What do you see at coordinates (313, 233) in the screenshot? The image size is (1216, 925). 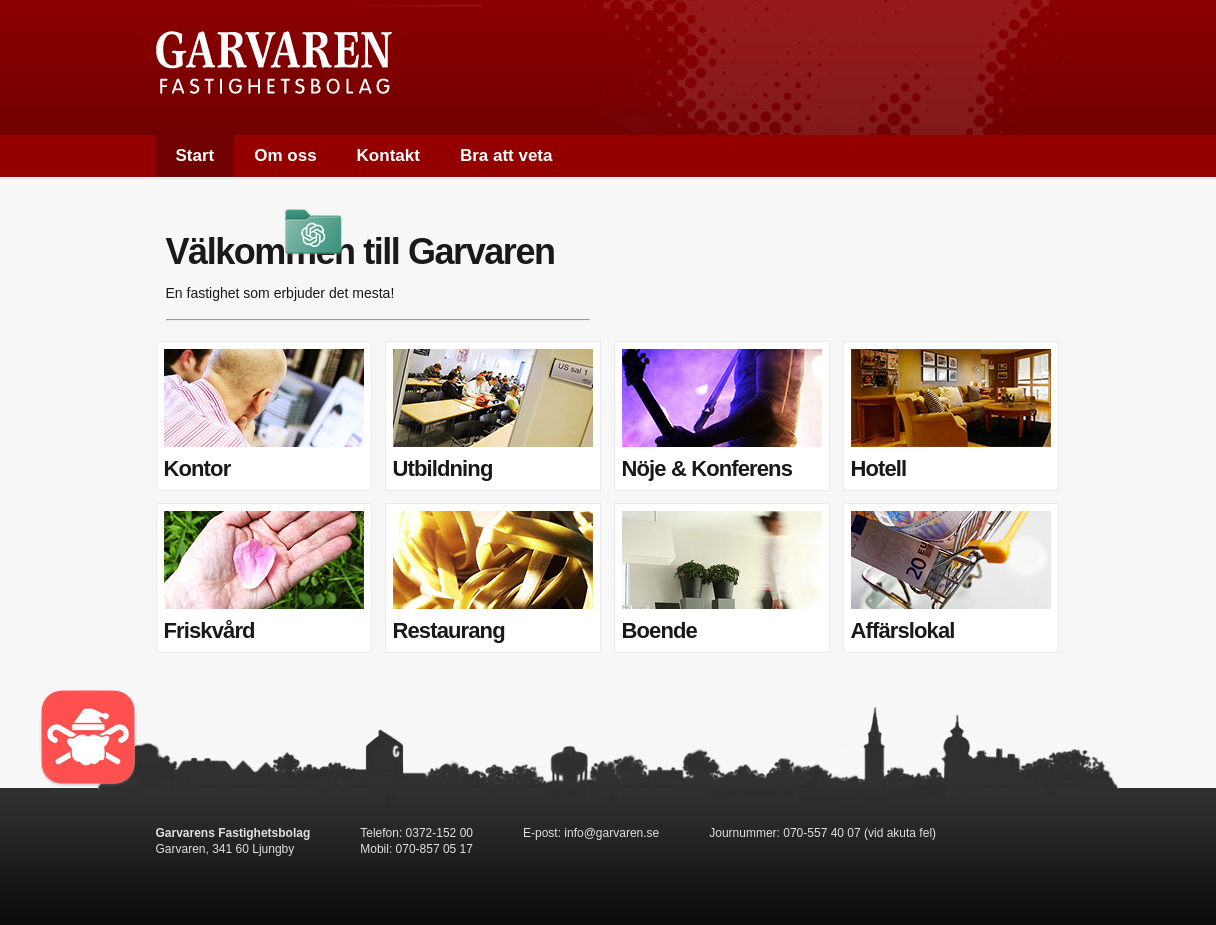 I see `open folder containing ChatGPT-related files` at bounding box center [313, 233].